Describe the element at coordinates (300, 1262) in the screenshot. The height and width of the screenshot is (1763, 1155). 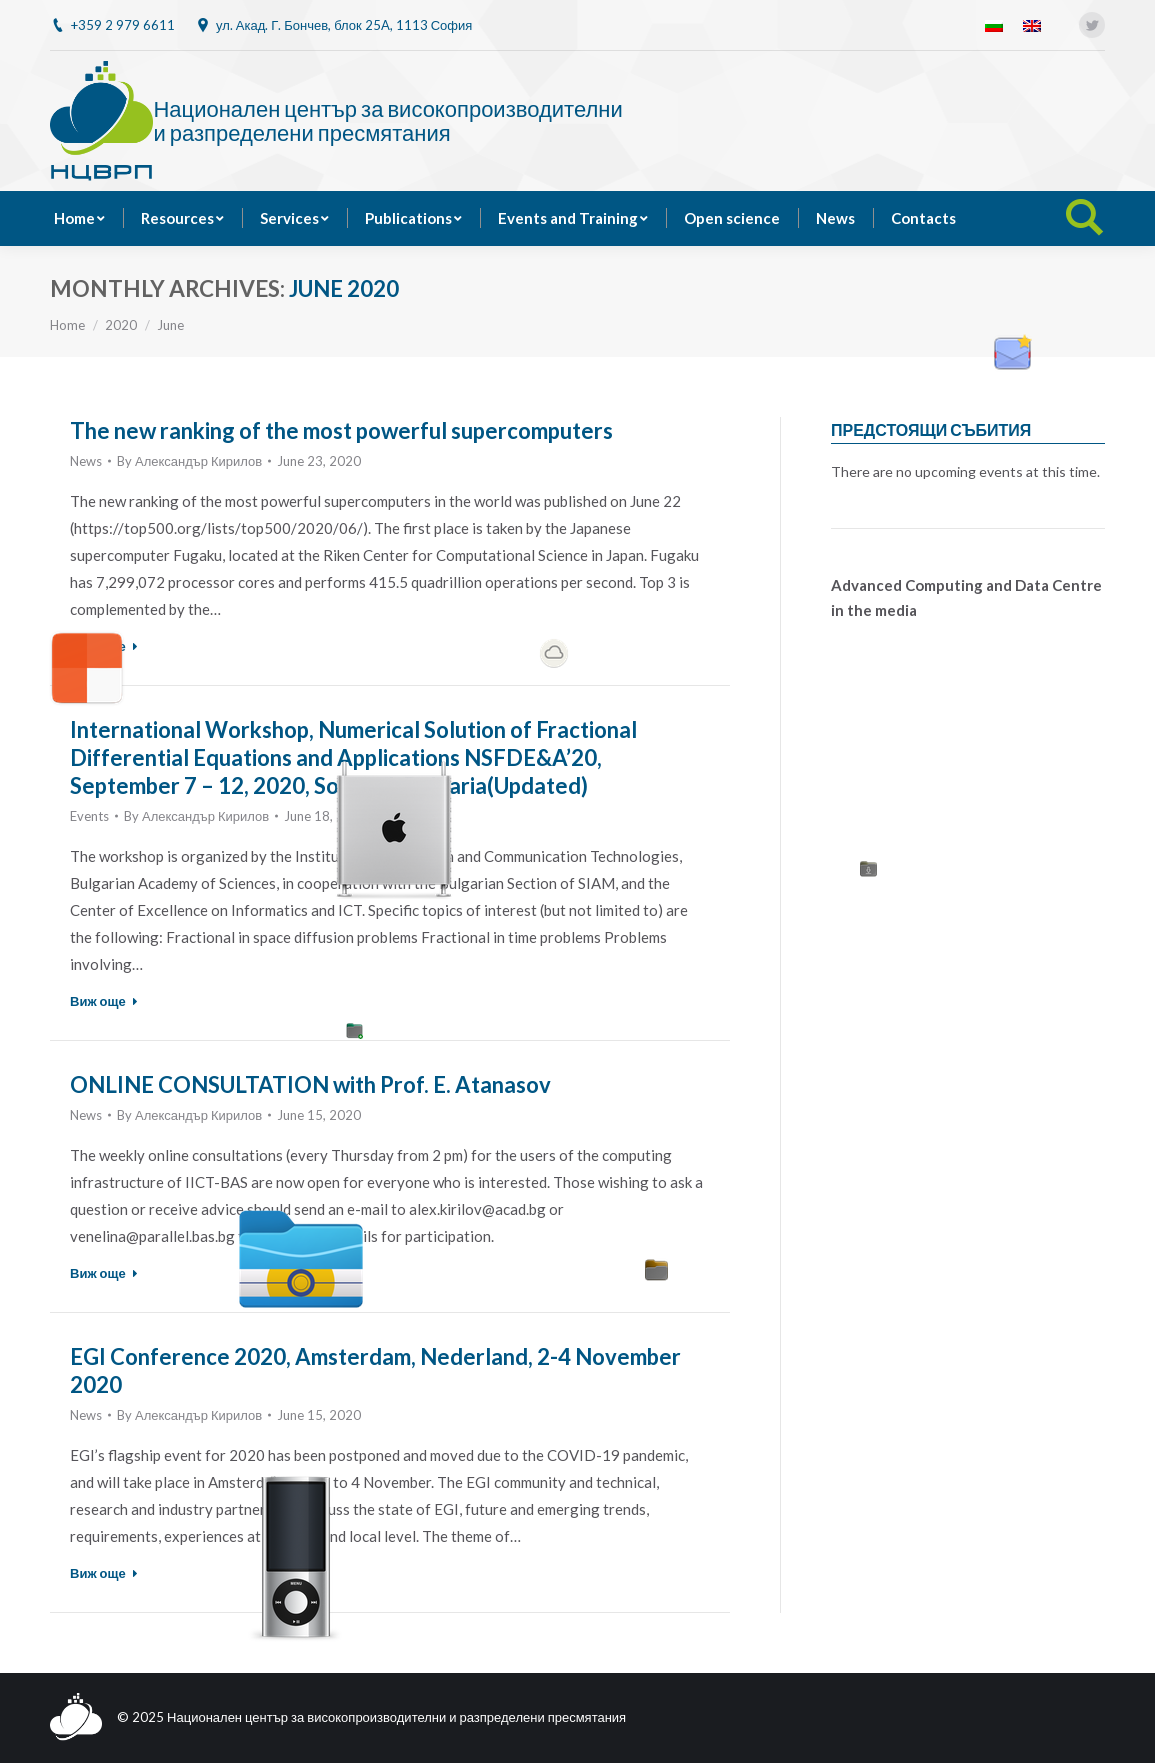
I see `open pokémon collection folder` at that location.